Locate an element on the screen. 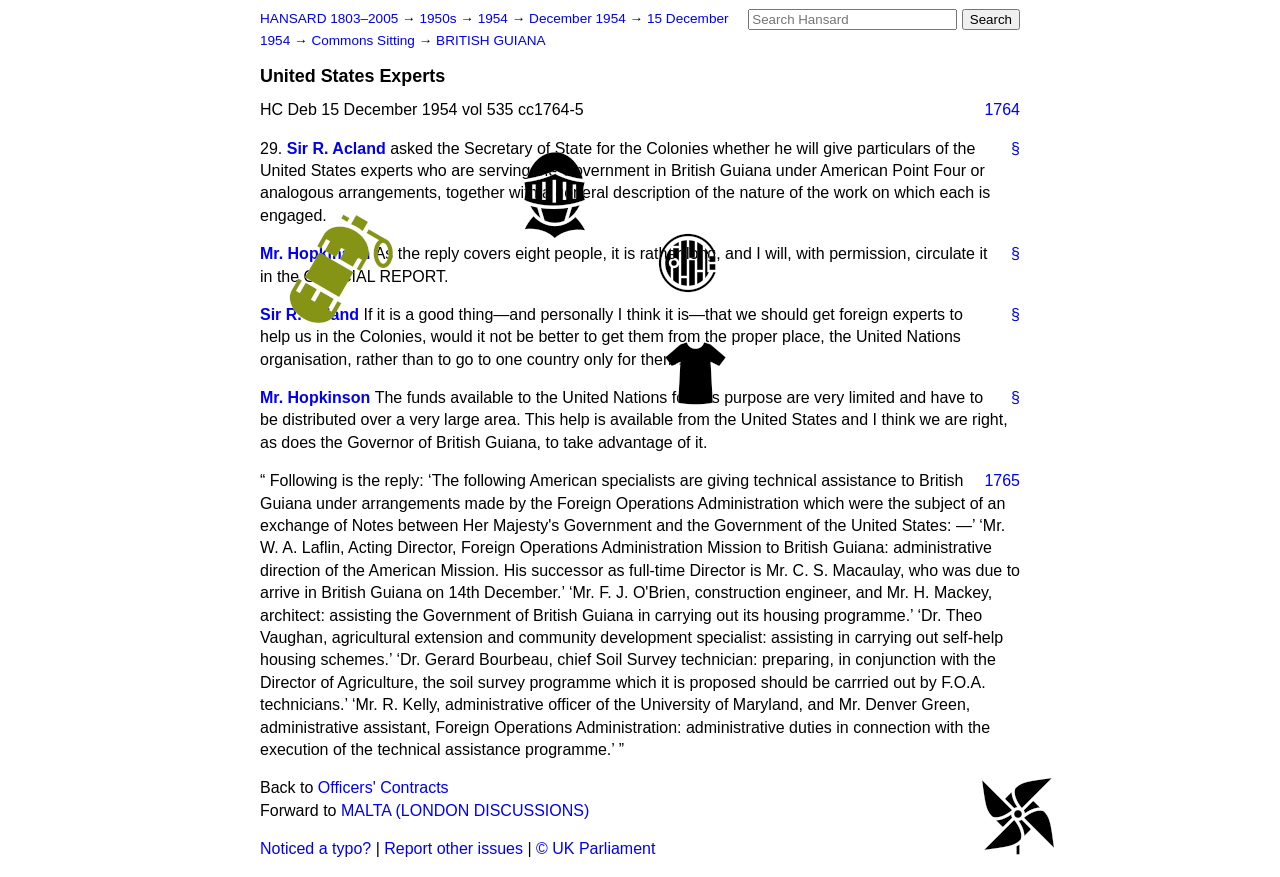  a decorative or playful element indicating games or toys is located at coordinates (1018, 814).